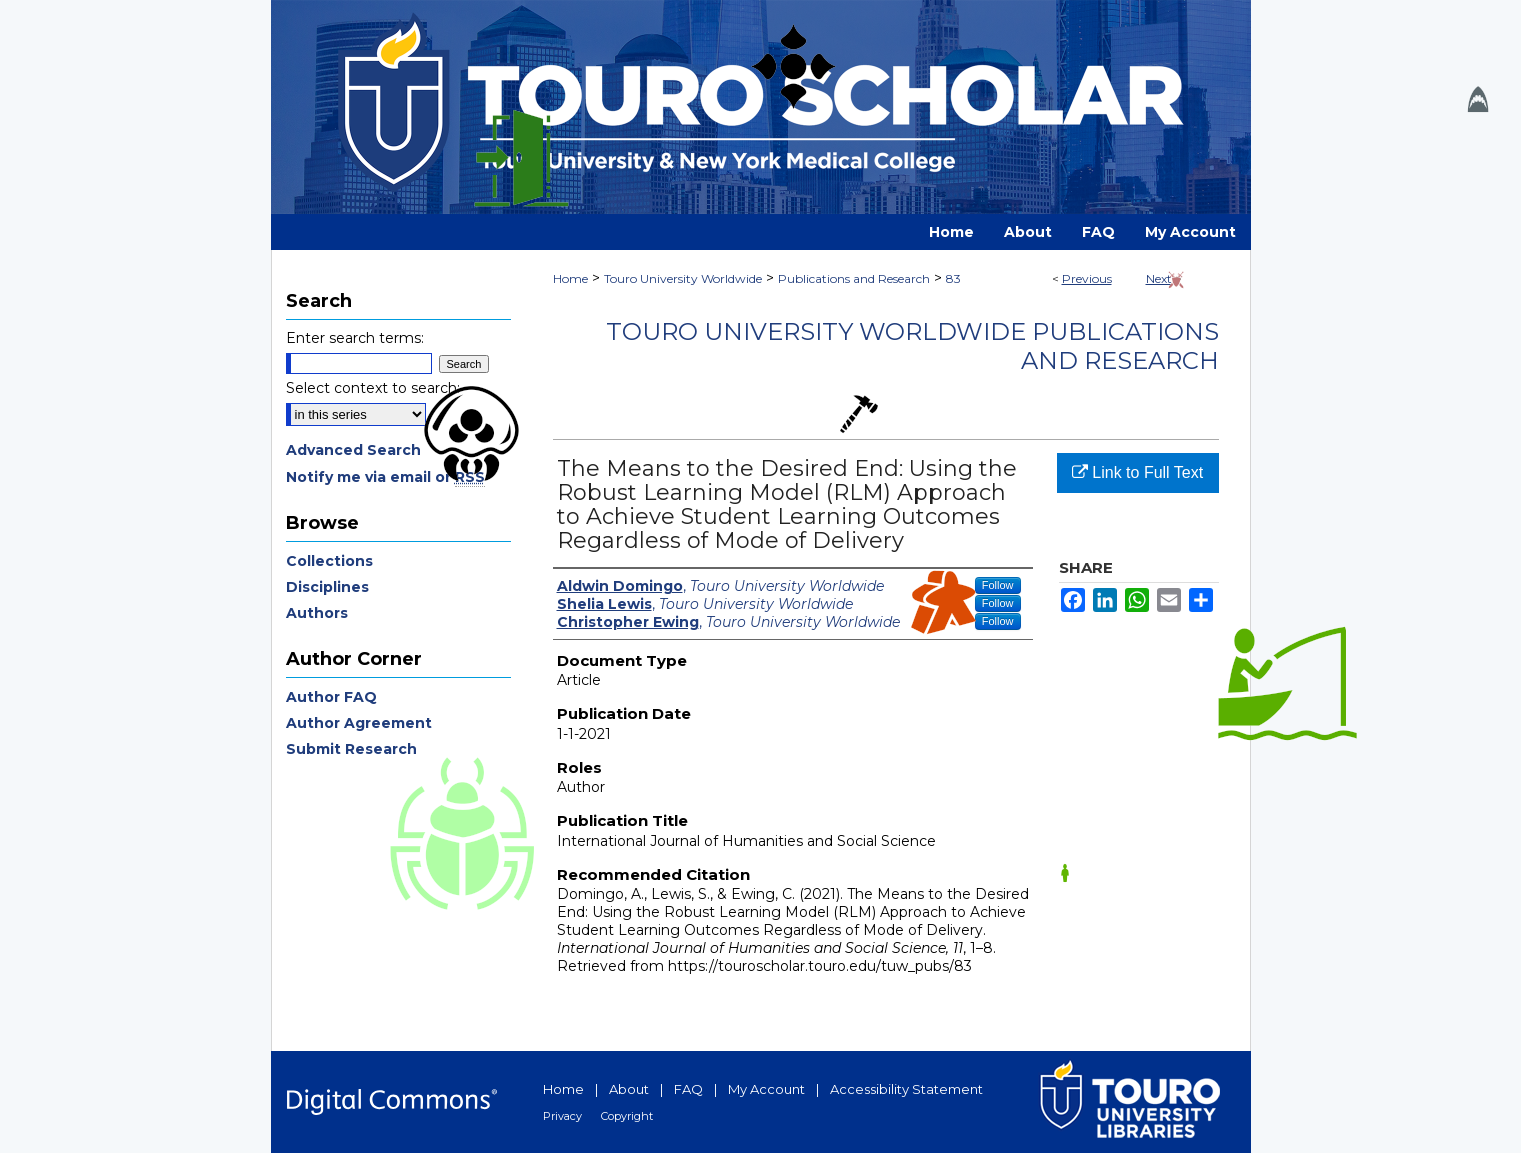 The image size is (1521, 1153). I want to click on collect a rare treasure or artifact, so click(461, 834).